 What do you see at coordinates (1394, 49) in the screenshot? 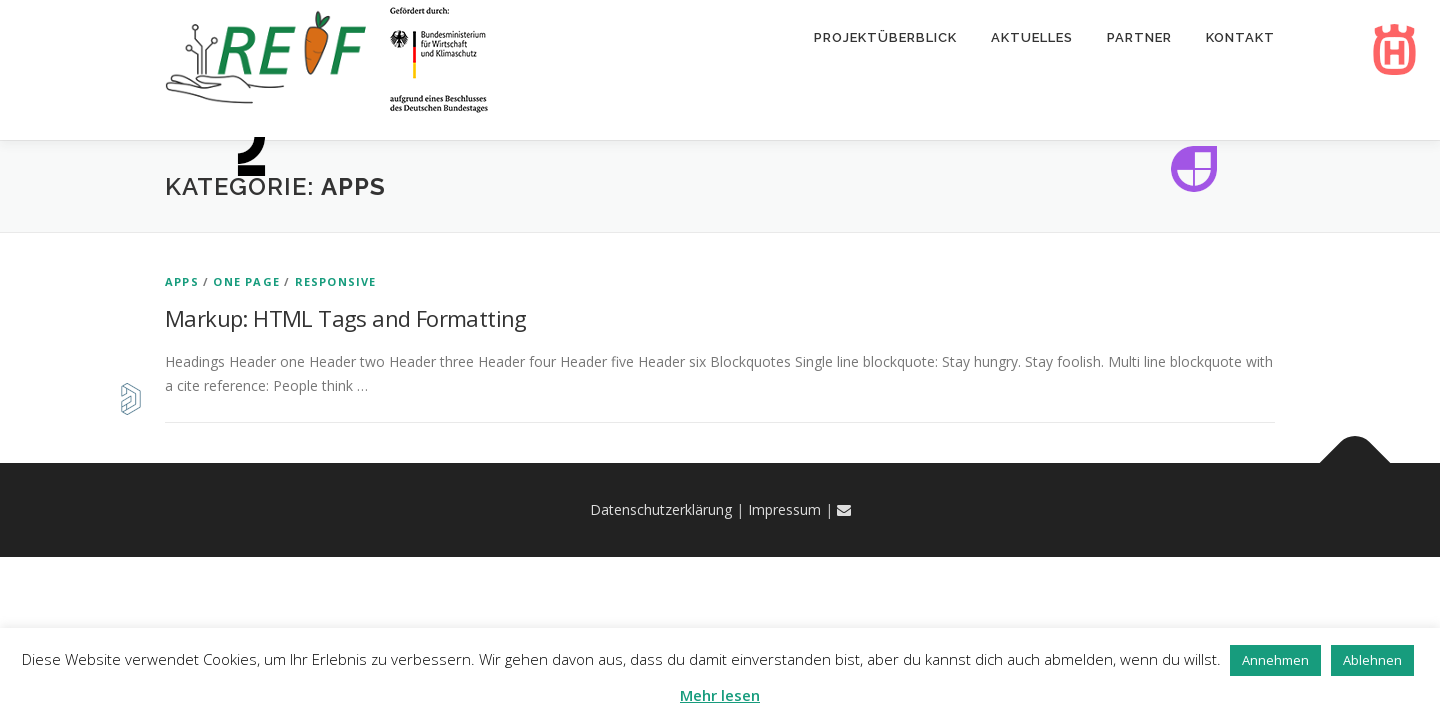
I see `husqvarna brand logo` at bounding box center [1394, 49].